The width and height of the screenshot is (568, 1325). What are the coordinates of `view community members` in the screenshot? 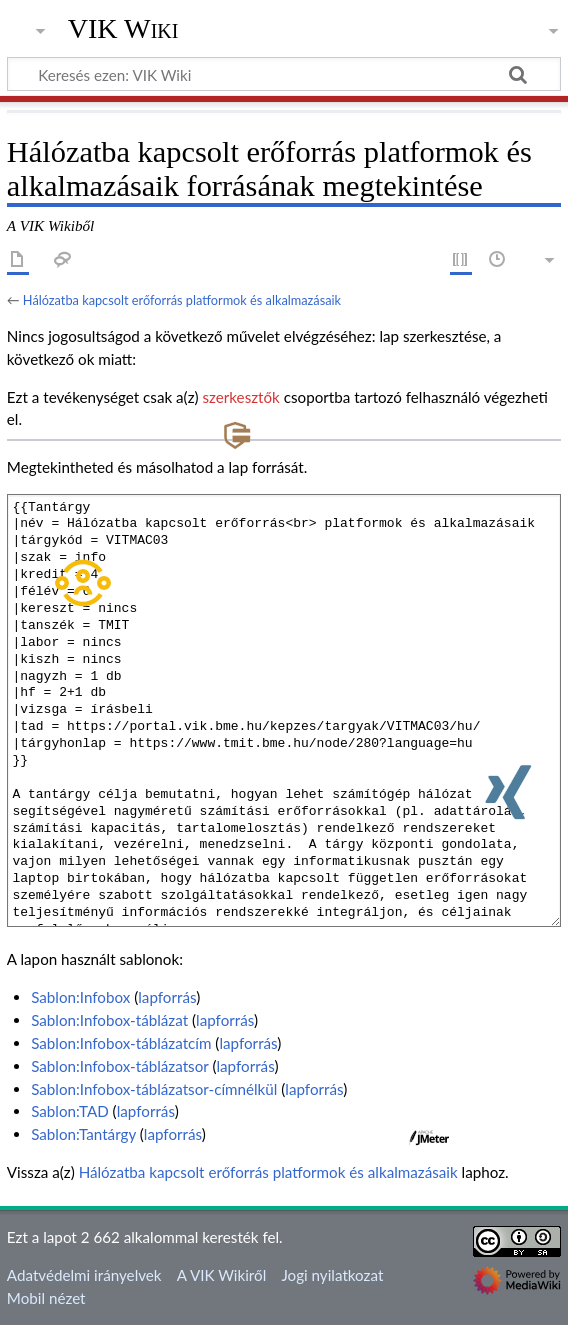 It's located at (83, 583).